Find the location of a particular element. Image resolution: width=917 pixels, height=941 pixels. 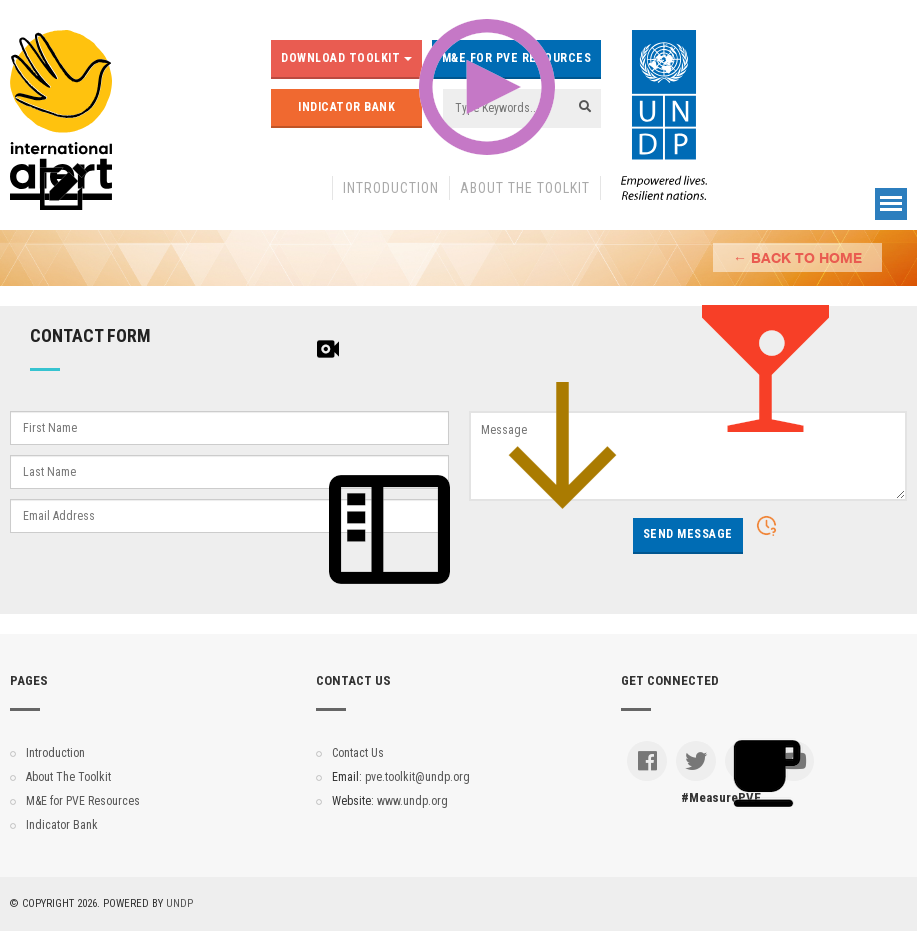

start recording a video is located at coordinates (328, 349).